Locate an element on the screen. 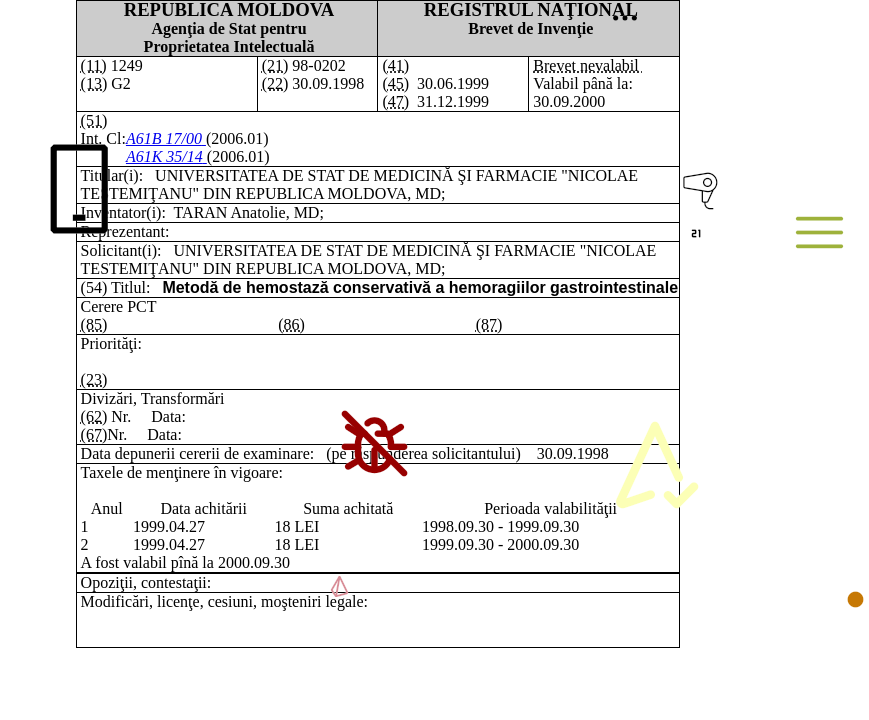  location or destination confirmed is located at coordinates (655, 465).